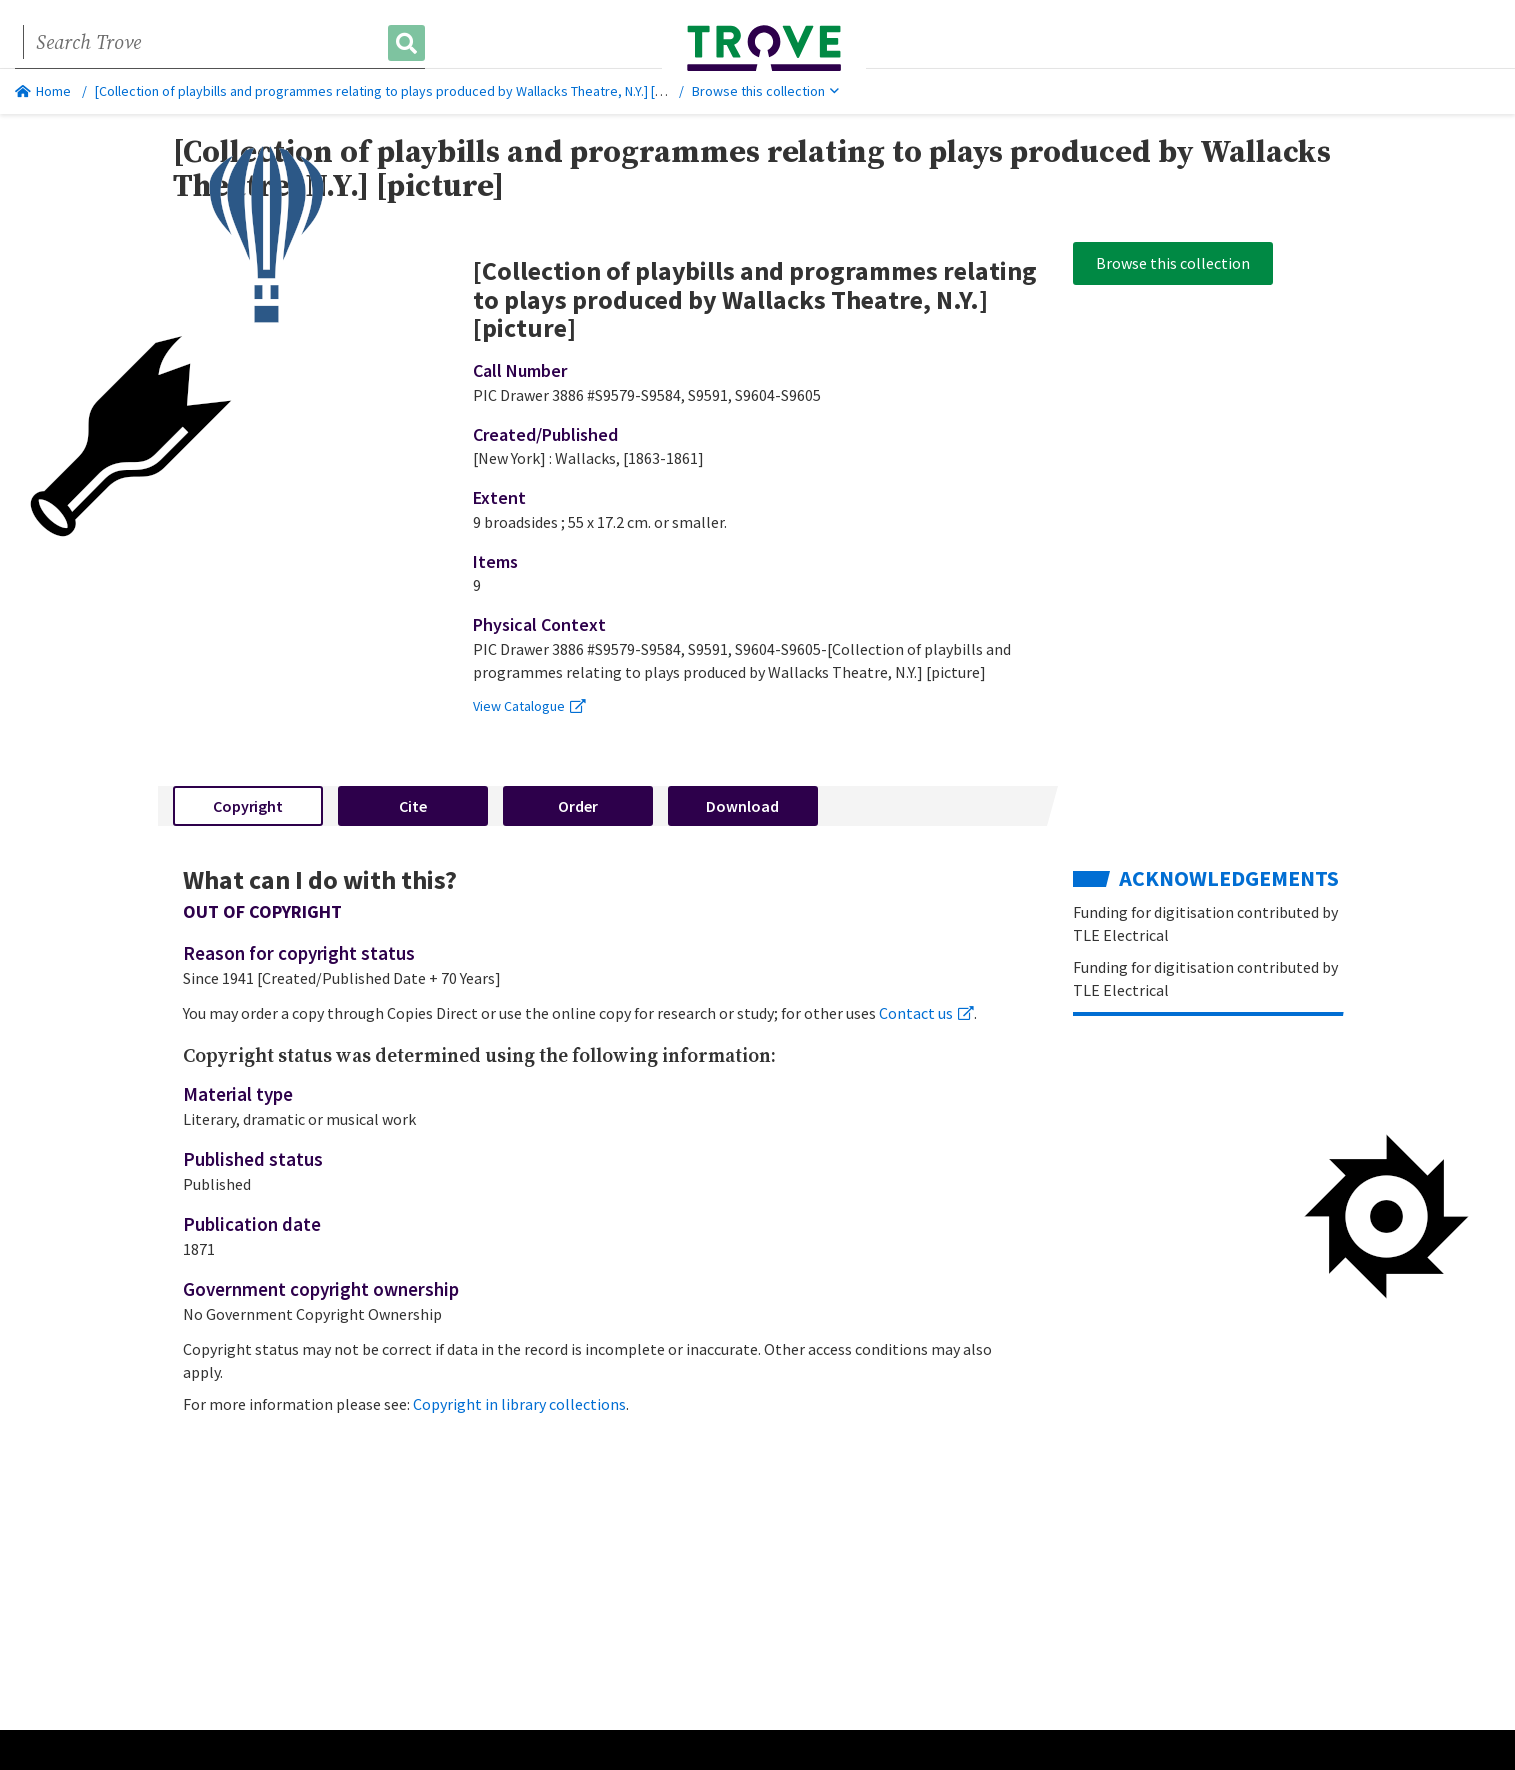 The height and width of the screenshot is (1770, 1515). Describe the element at coordinates (1386, 1216) in the screenshot. I see `circular saw tool icon` at that location.